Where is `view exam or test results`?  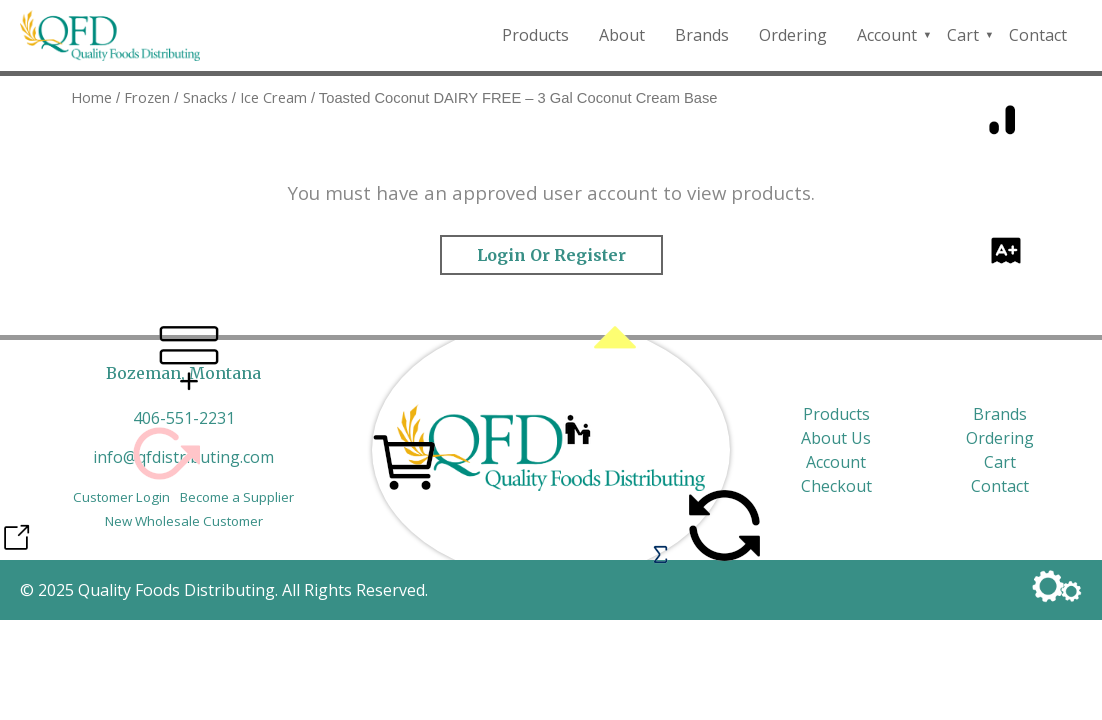 view exam or test results is located at coordinates (1006, 250).